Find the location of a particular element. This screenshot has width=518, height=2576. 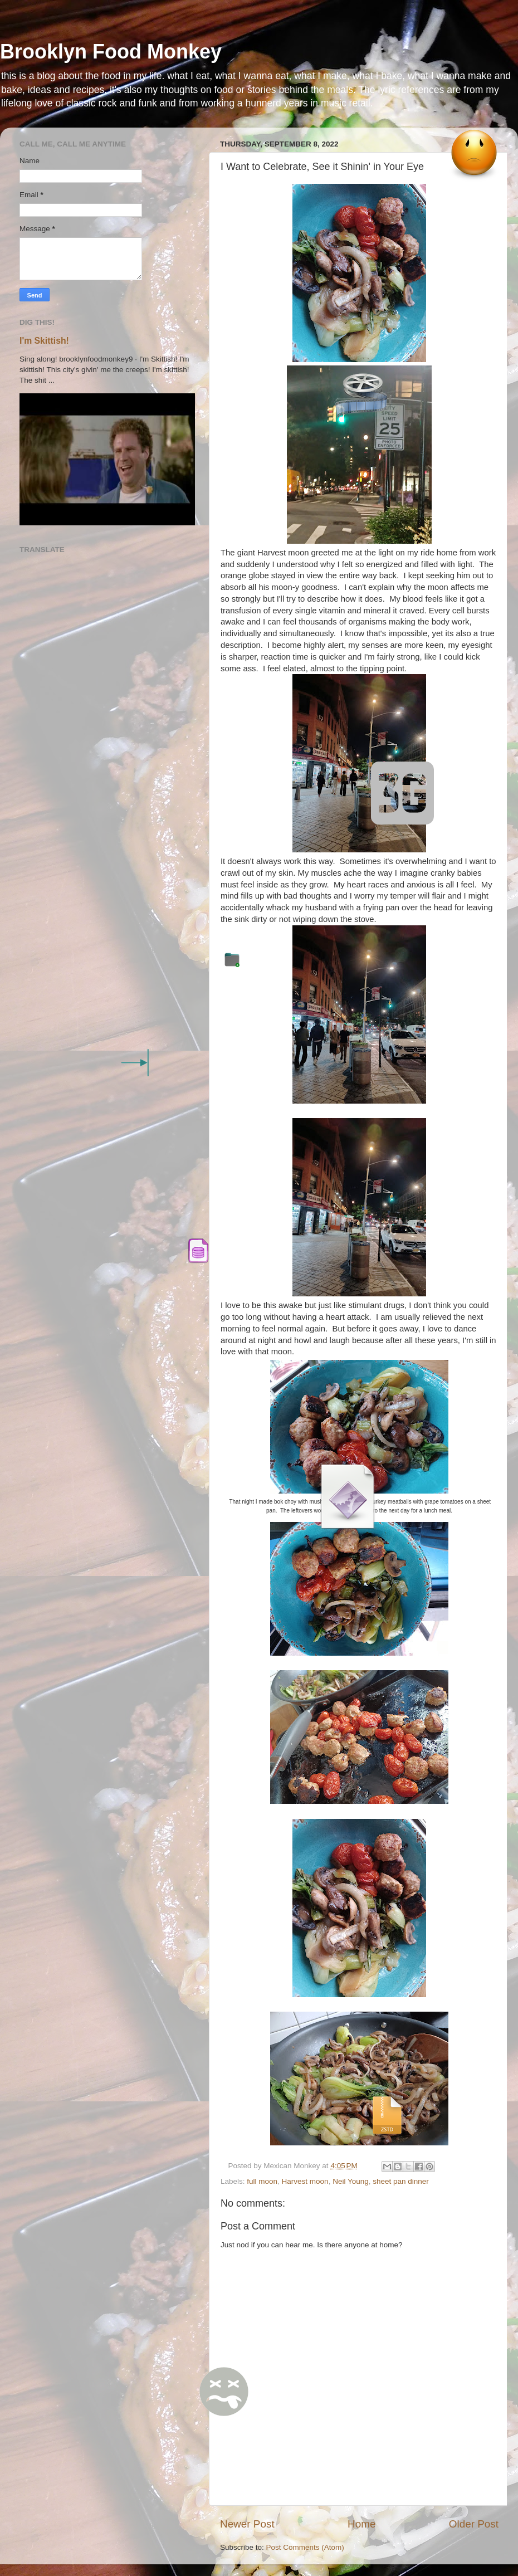

libreoffice base database file is located at coordinates (198, 1251).